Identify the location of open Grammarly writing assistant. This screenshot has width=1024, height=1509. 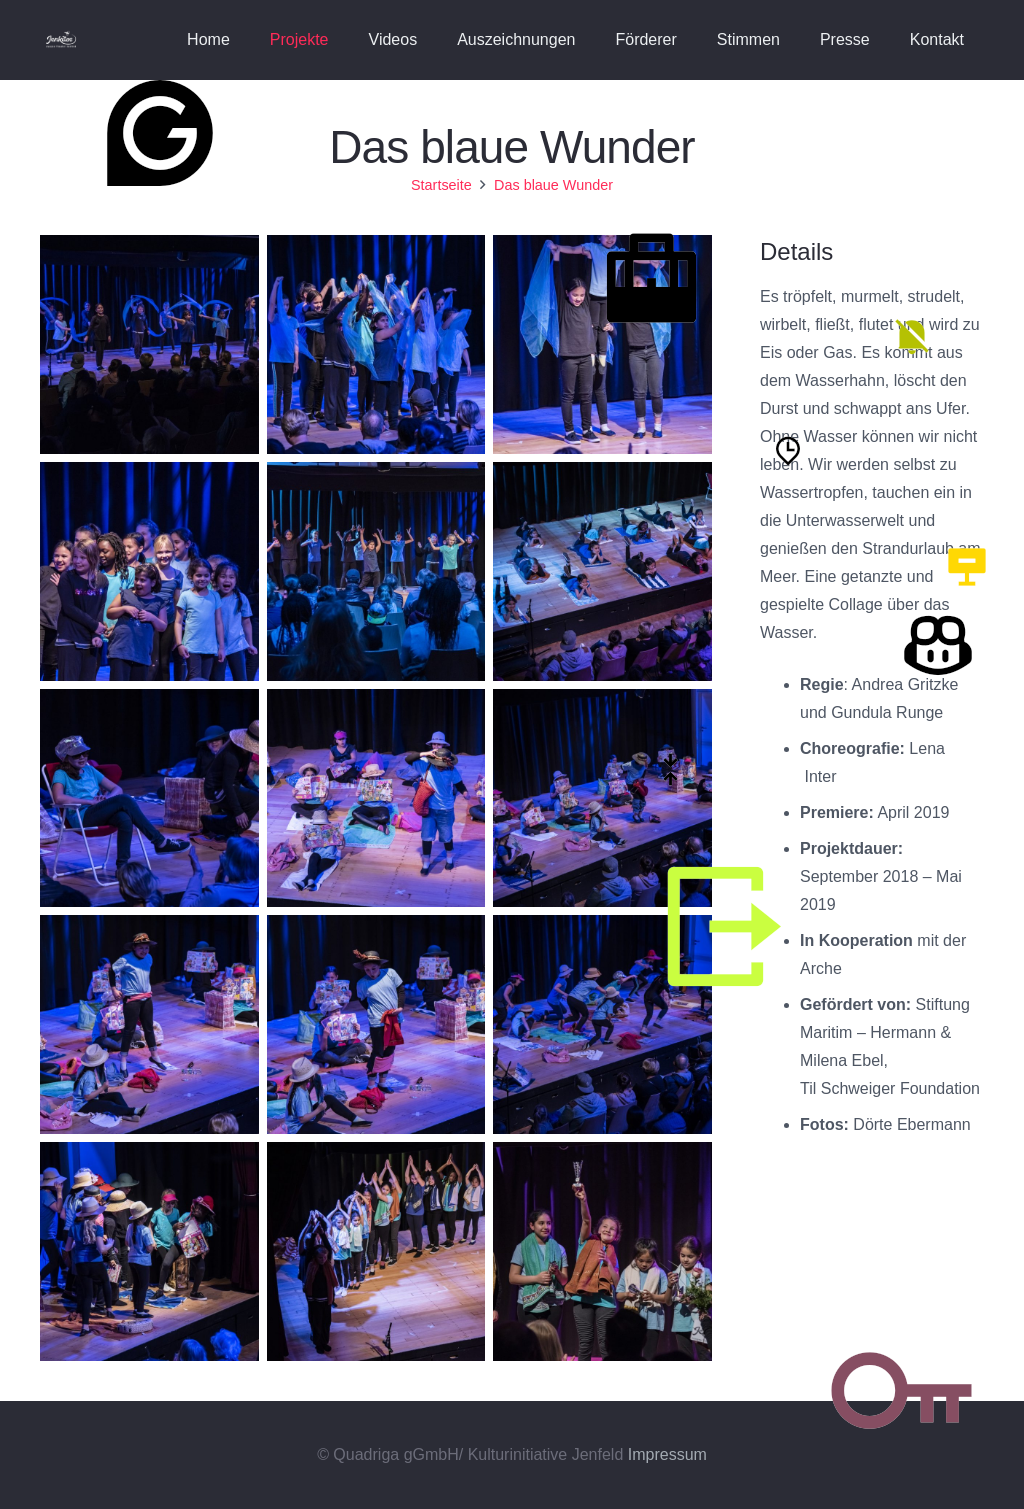
(160, 133).